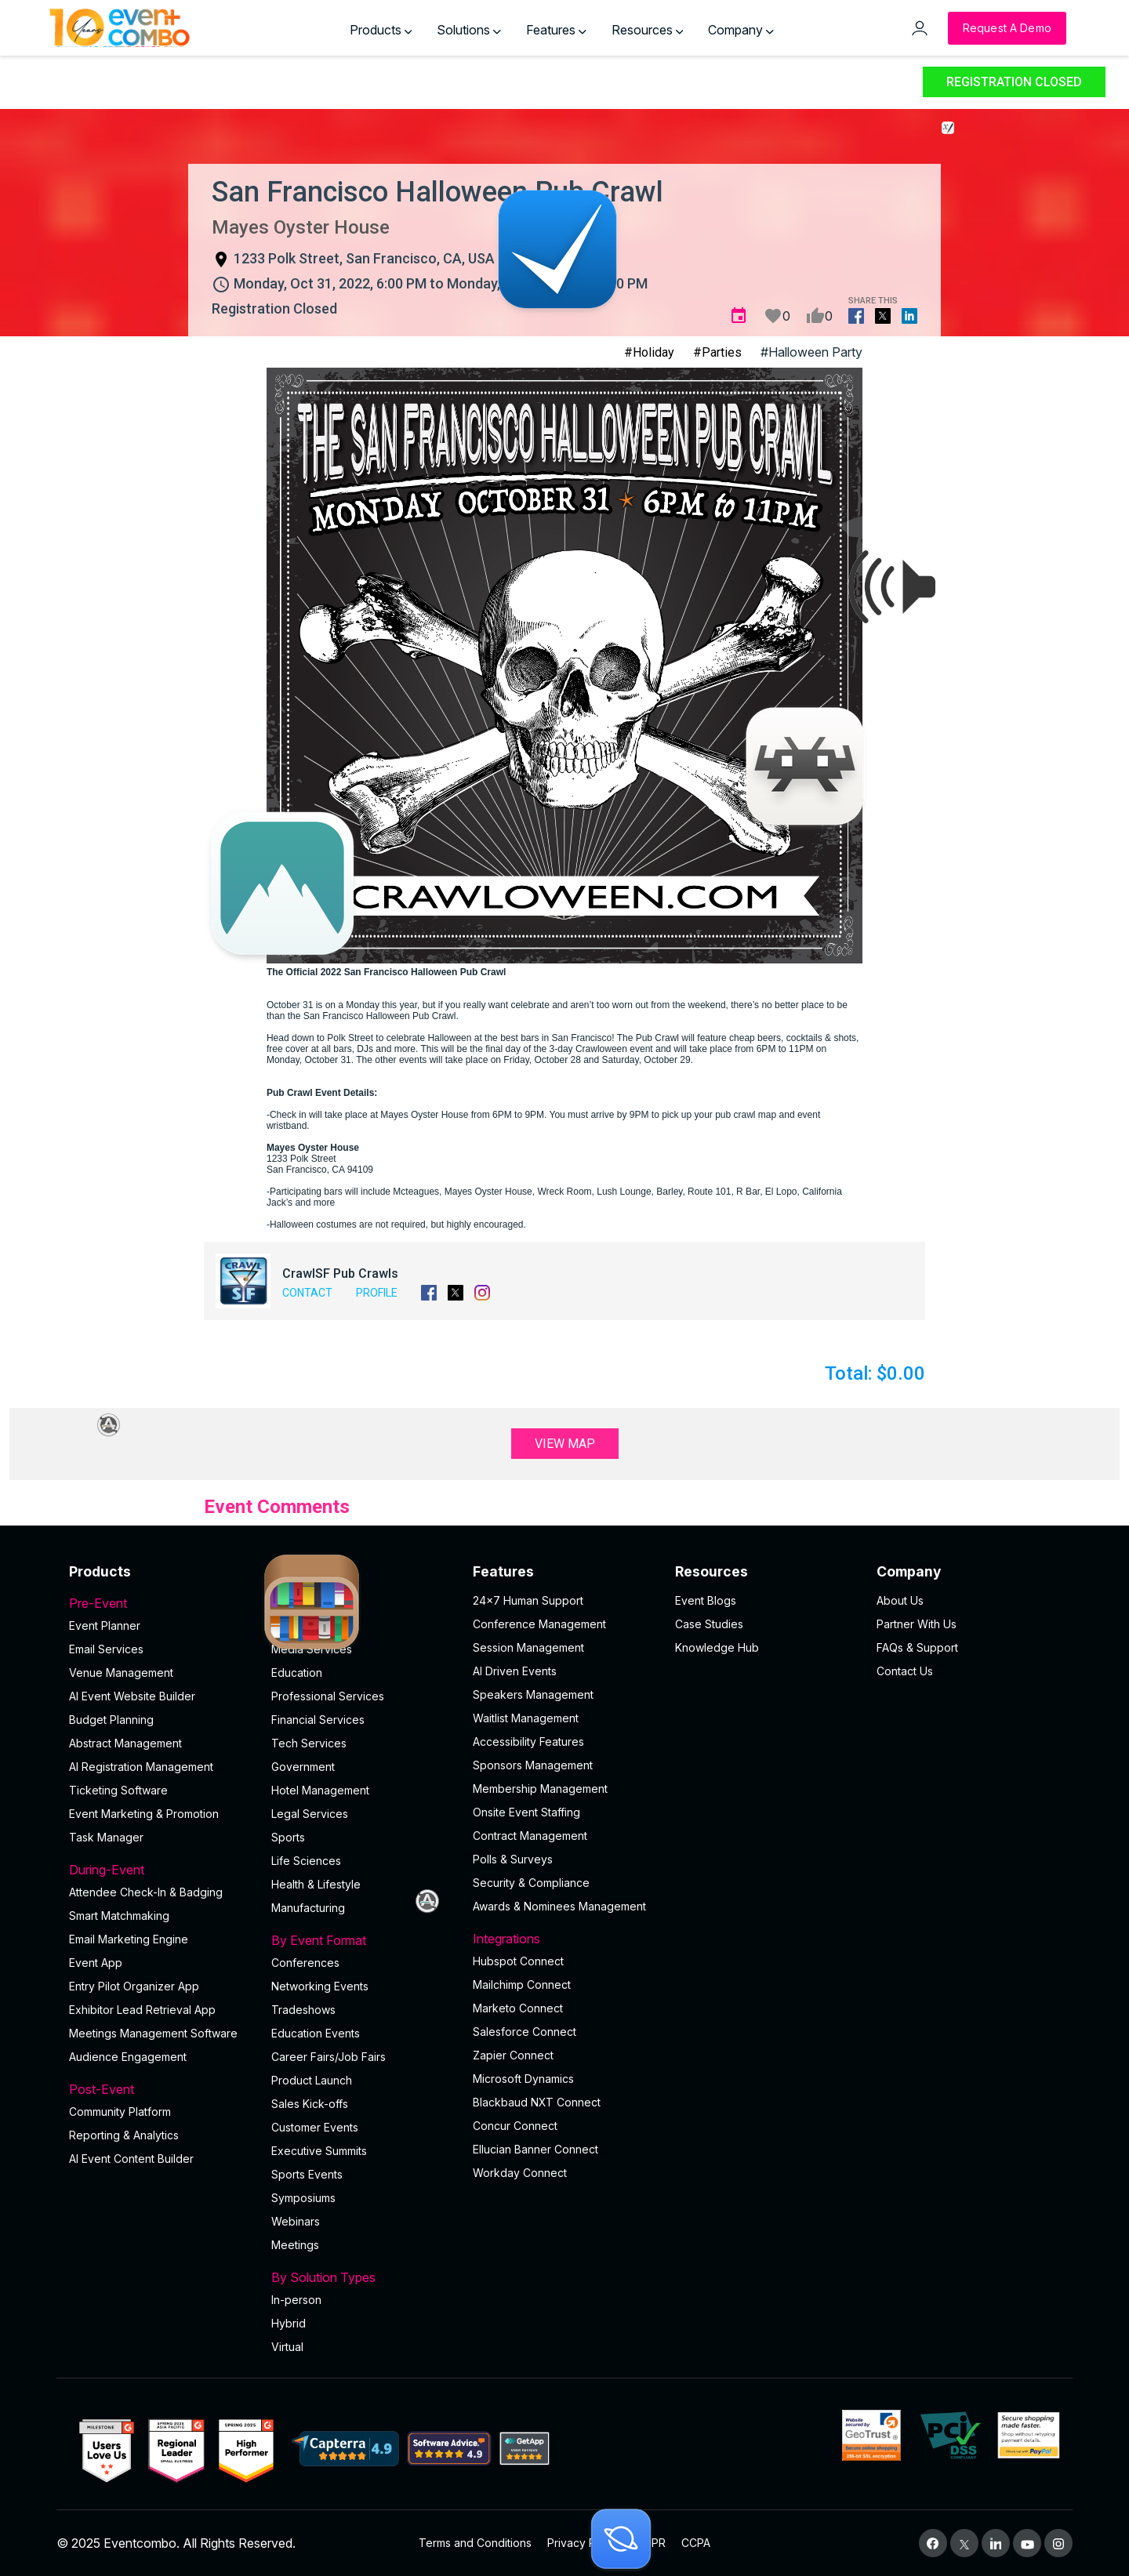  What do you see at coordinates (282, 883) in the screenshot?
I see `open nordpass password manager` at bounding box center [282, 883].